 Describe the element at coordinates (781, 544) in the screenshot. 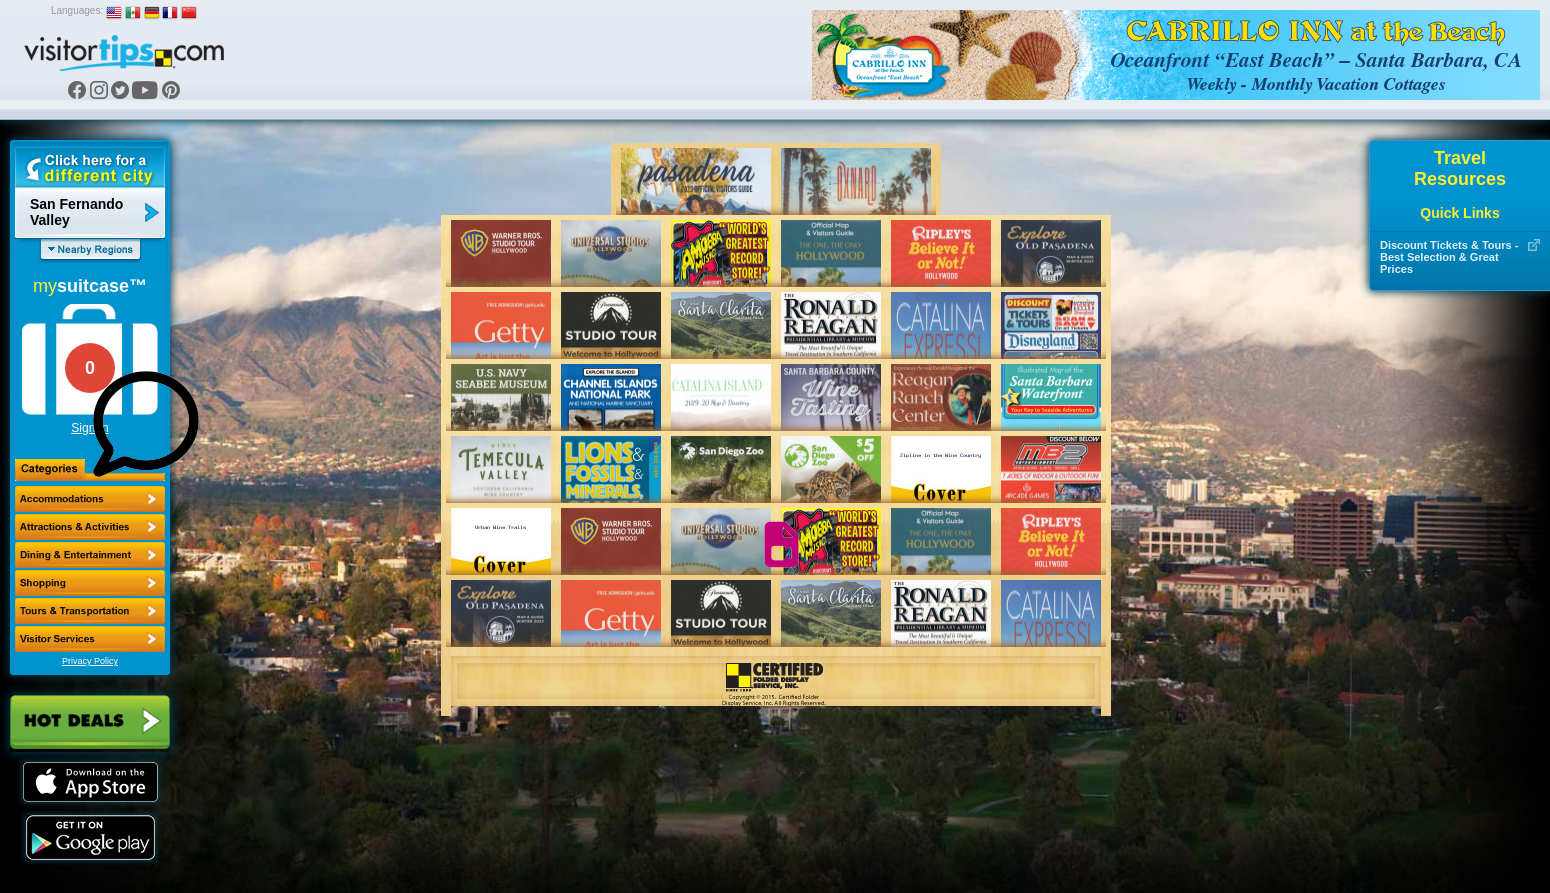

I see `open a video file` at that location.